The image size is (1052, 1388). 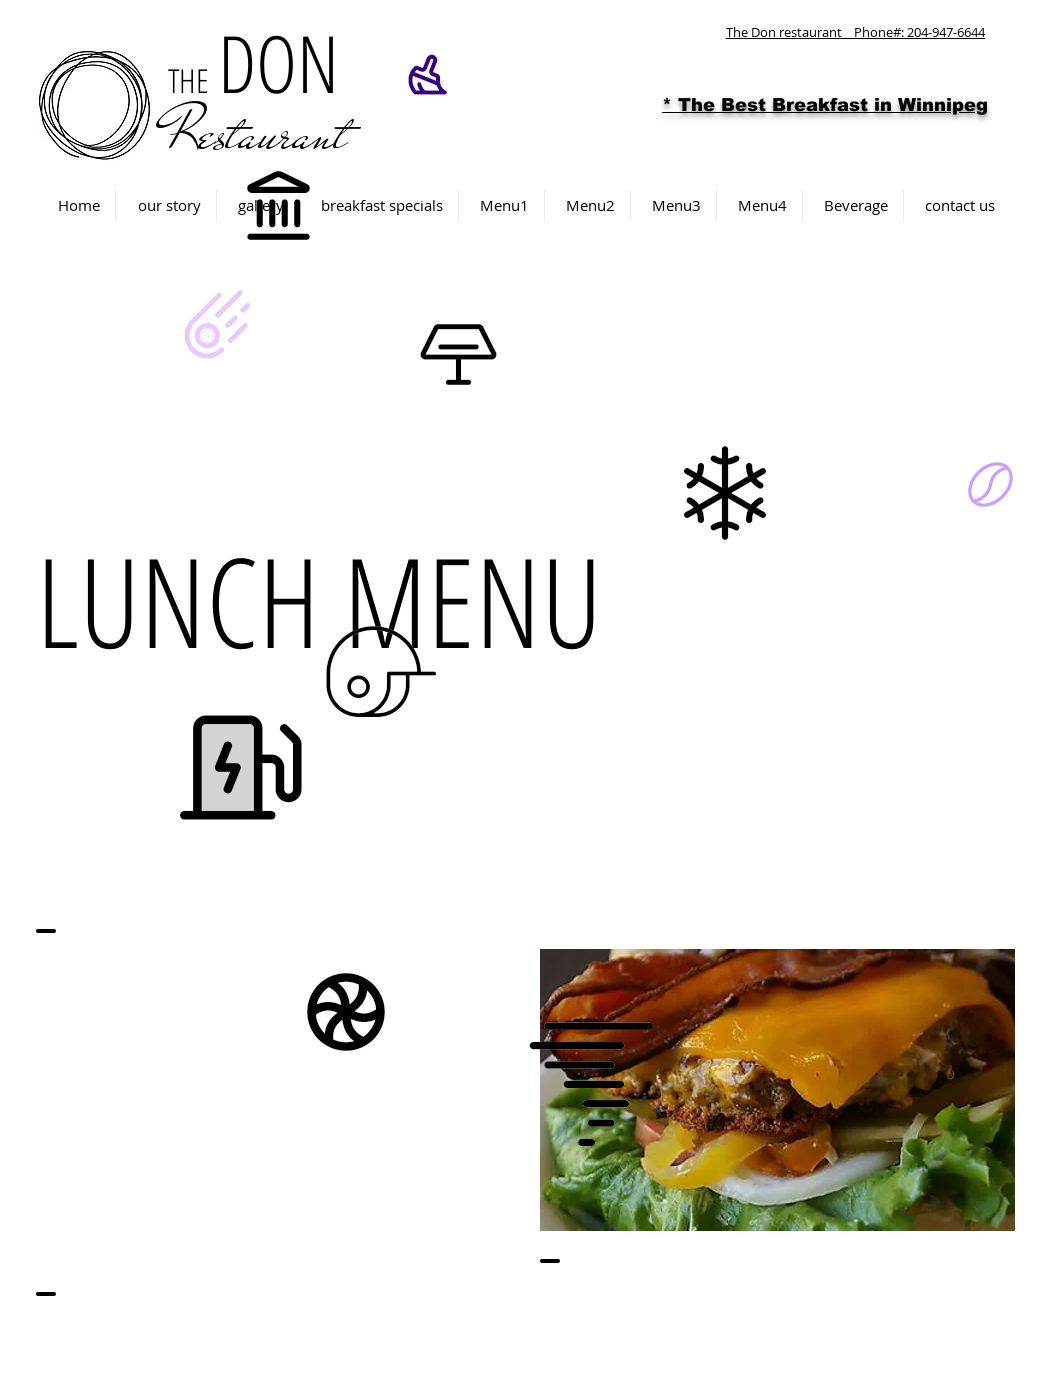 What do you see at coordinates (346, 1012) in the screenshot?
I see `indicates loading or processing in progress` at bounding box center [346, 1012].